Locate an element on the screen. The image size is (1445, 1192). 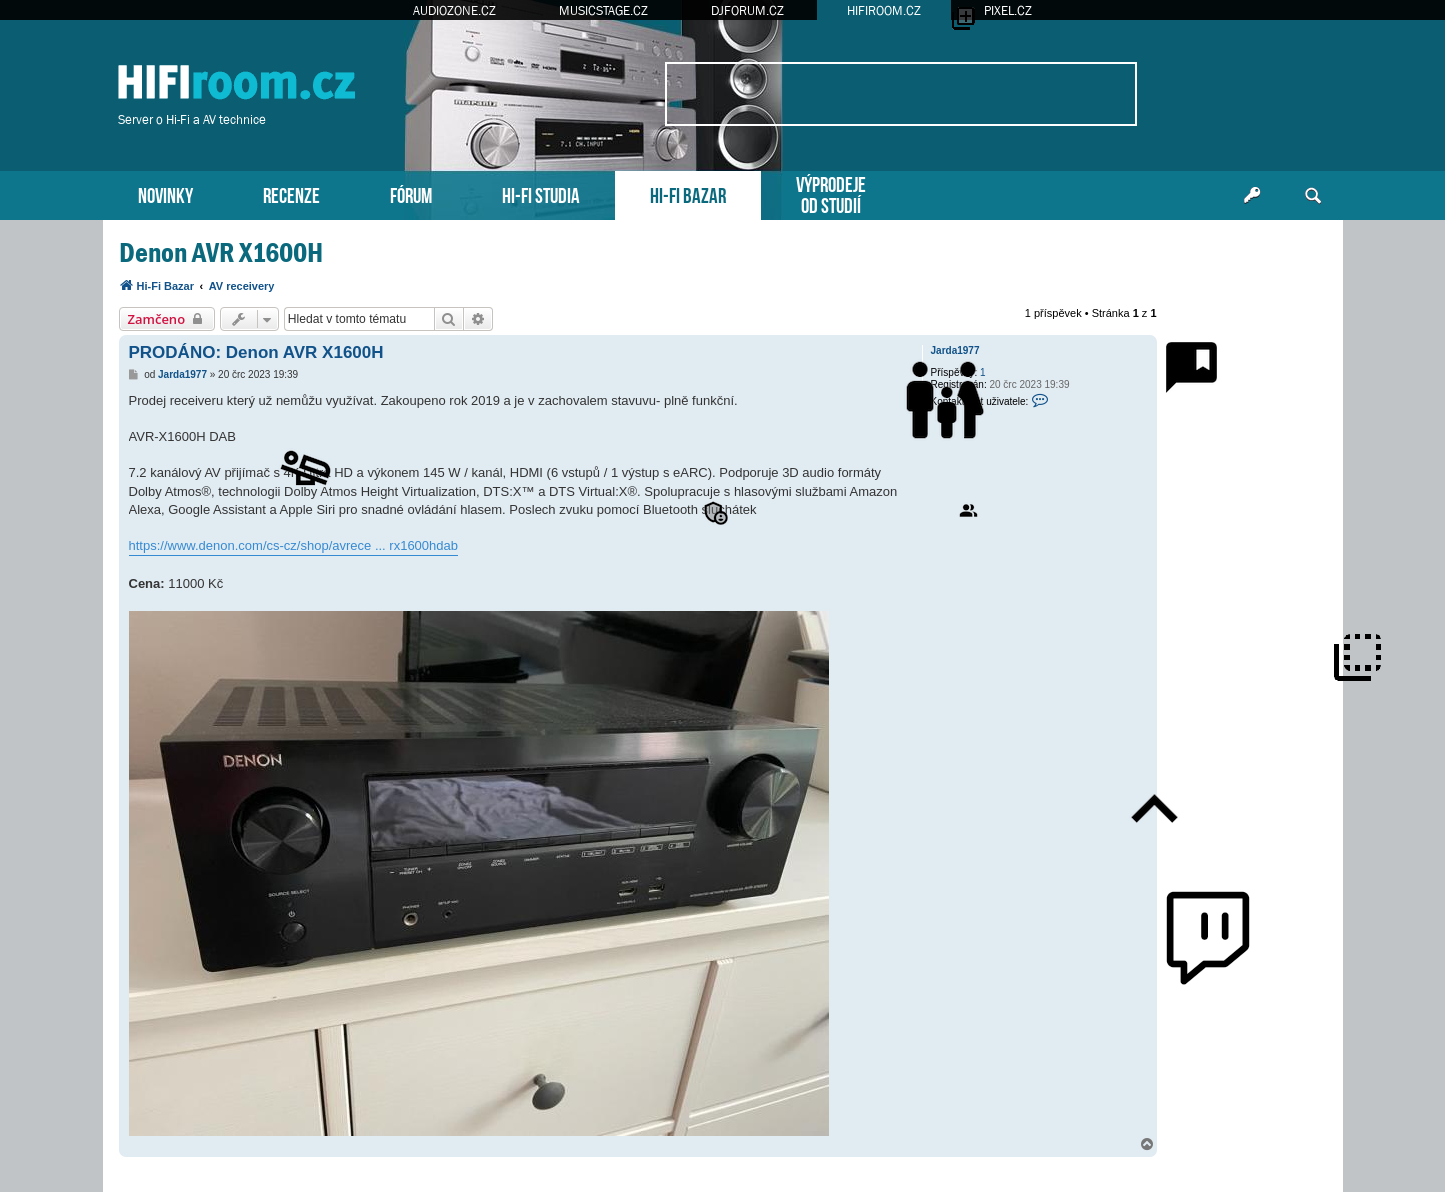
view contacts or people list is located at coordinates (968, 510).